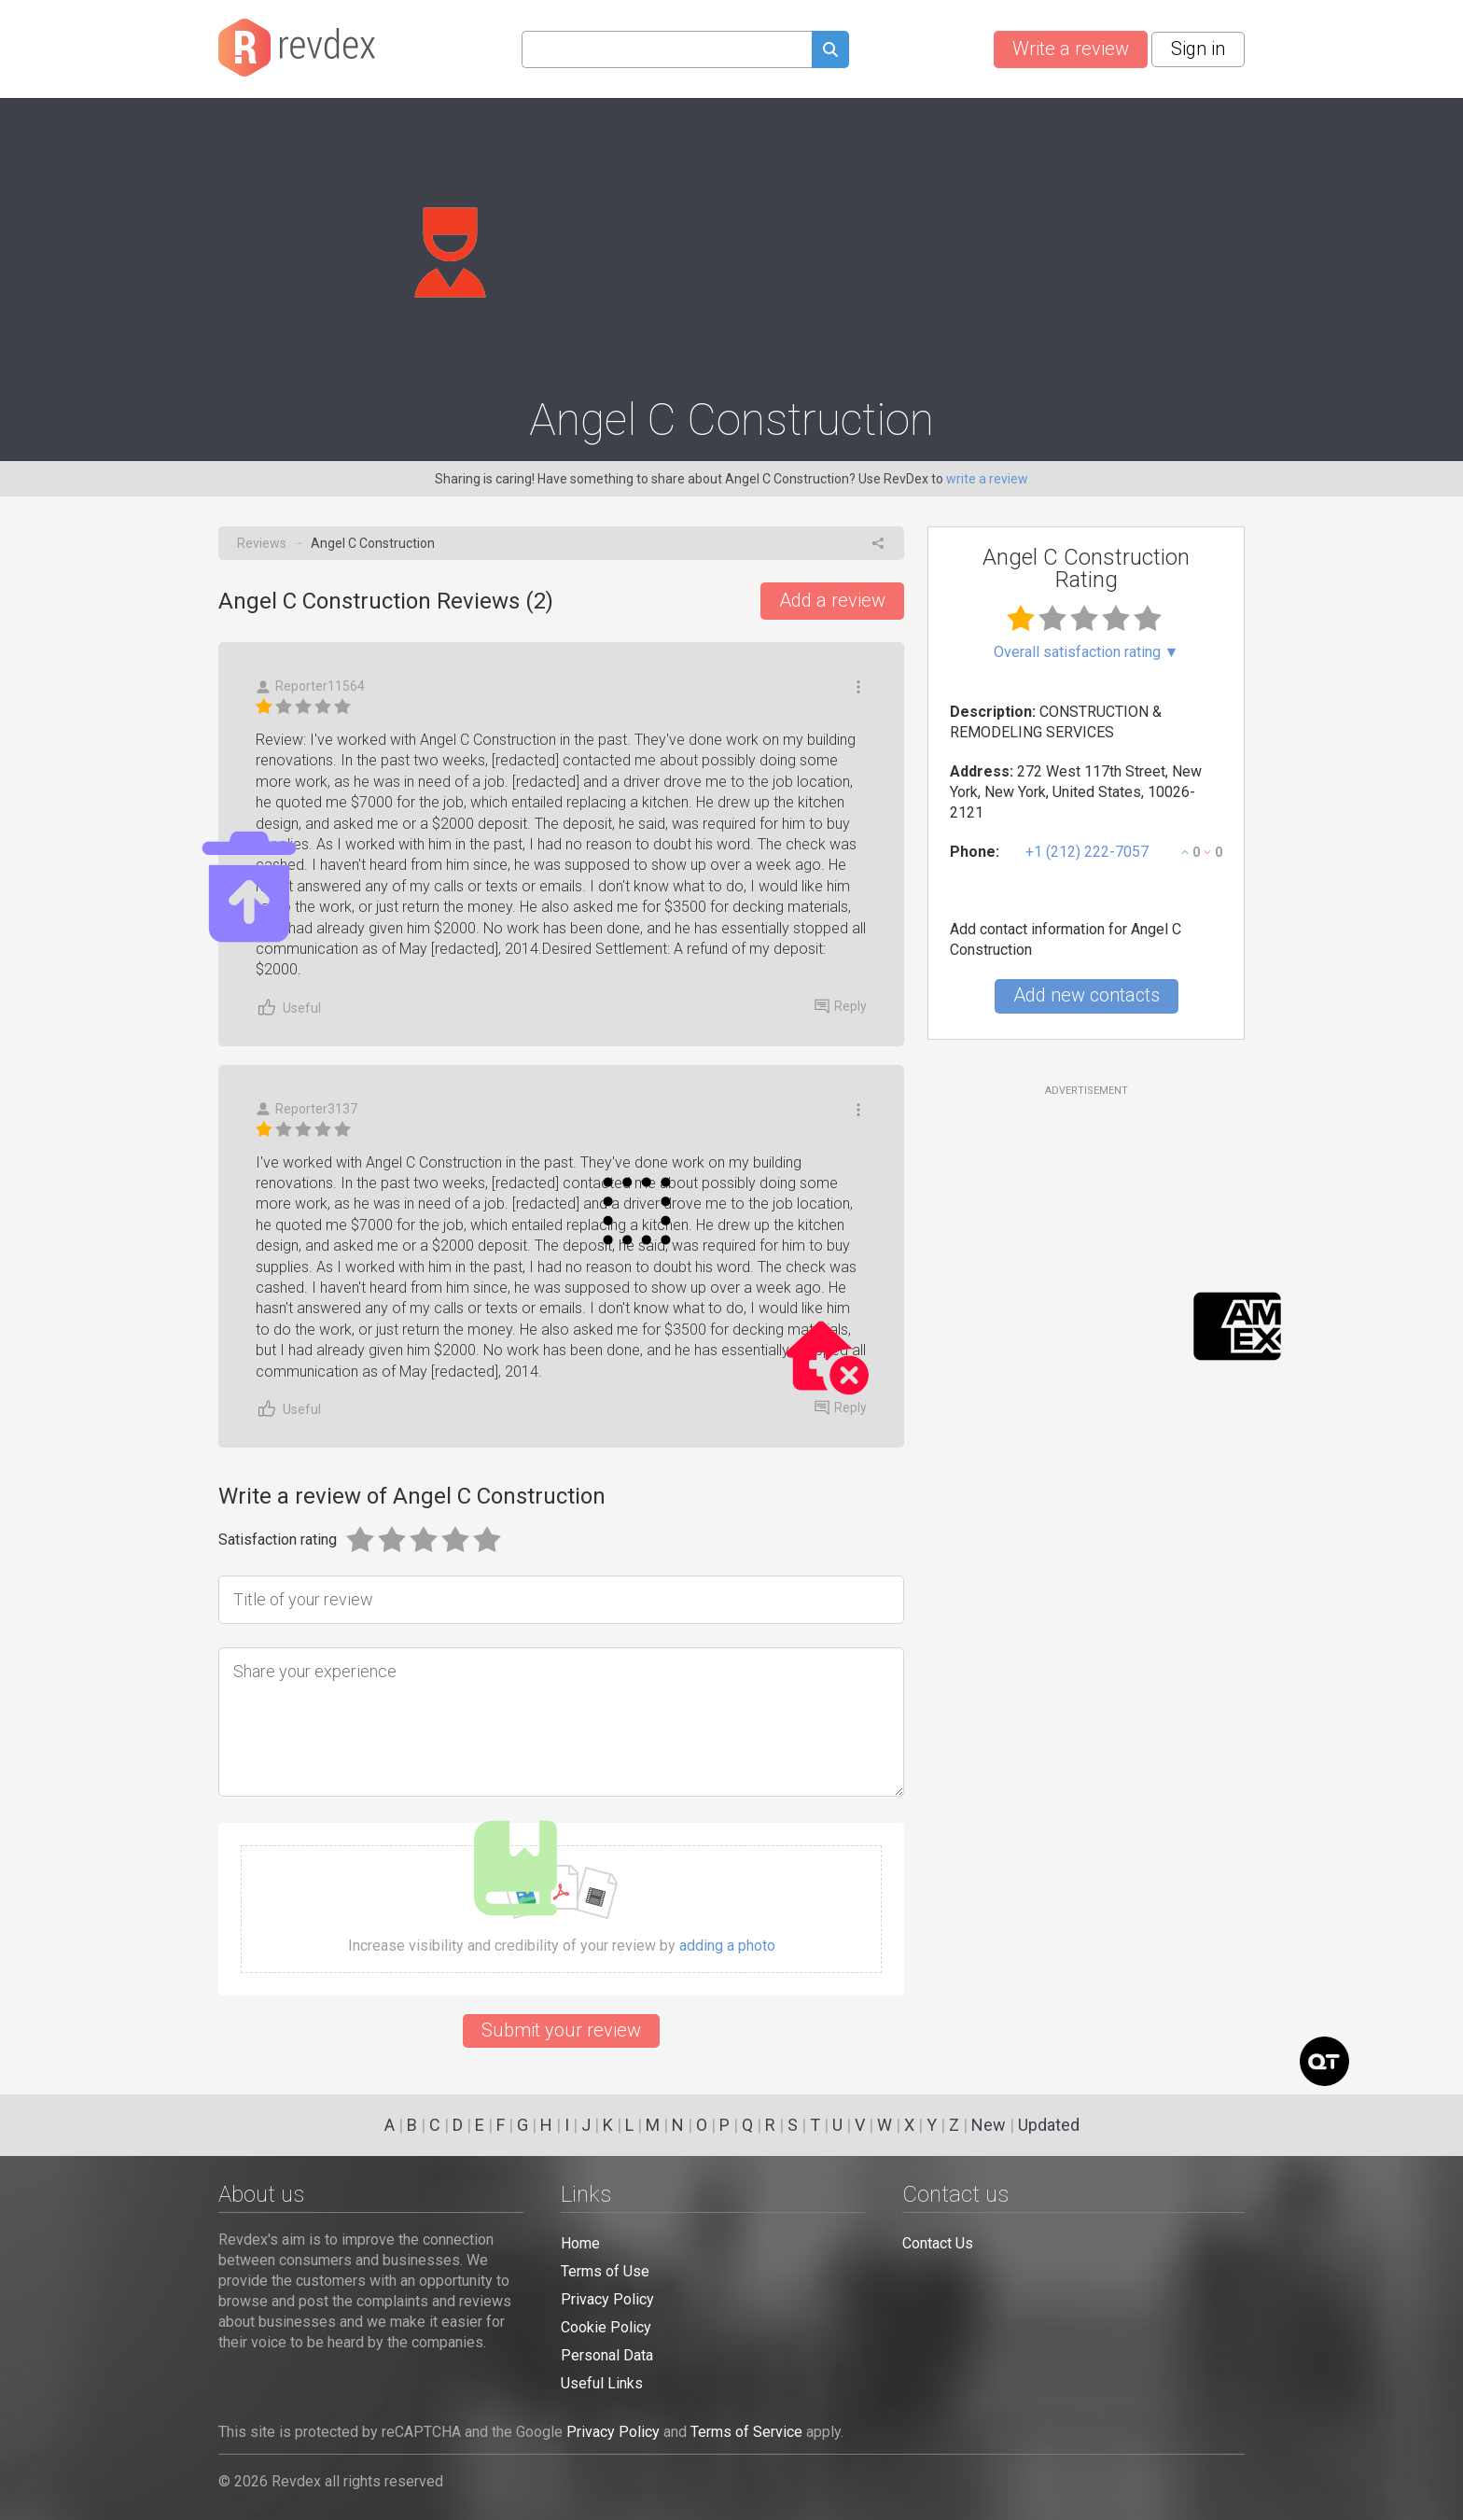 The width and height of the screenshot is (1463, 2520). I want to click on access your bookmarked reading list, so click(515, 1868).